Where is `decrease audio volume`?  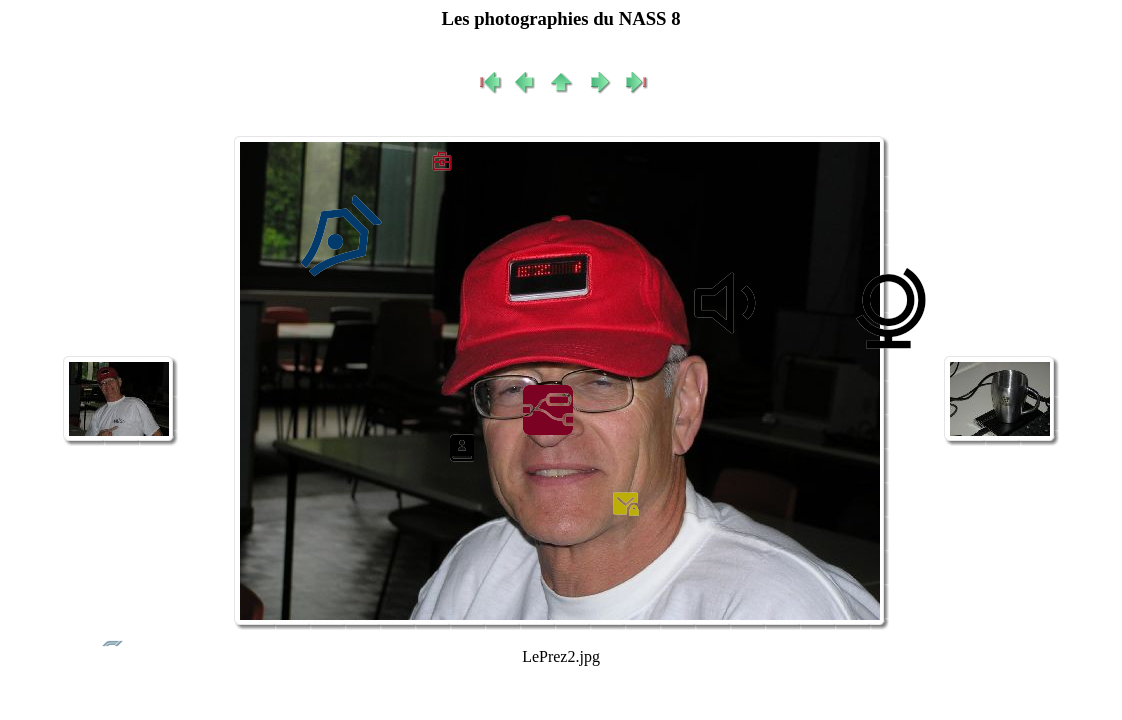 decrease audio volume is located at coordinates (723, 303).